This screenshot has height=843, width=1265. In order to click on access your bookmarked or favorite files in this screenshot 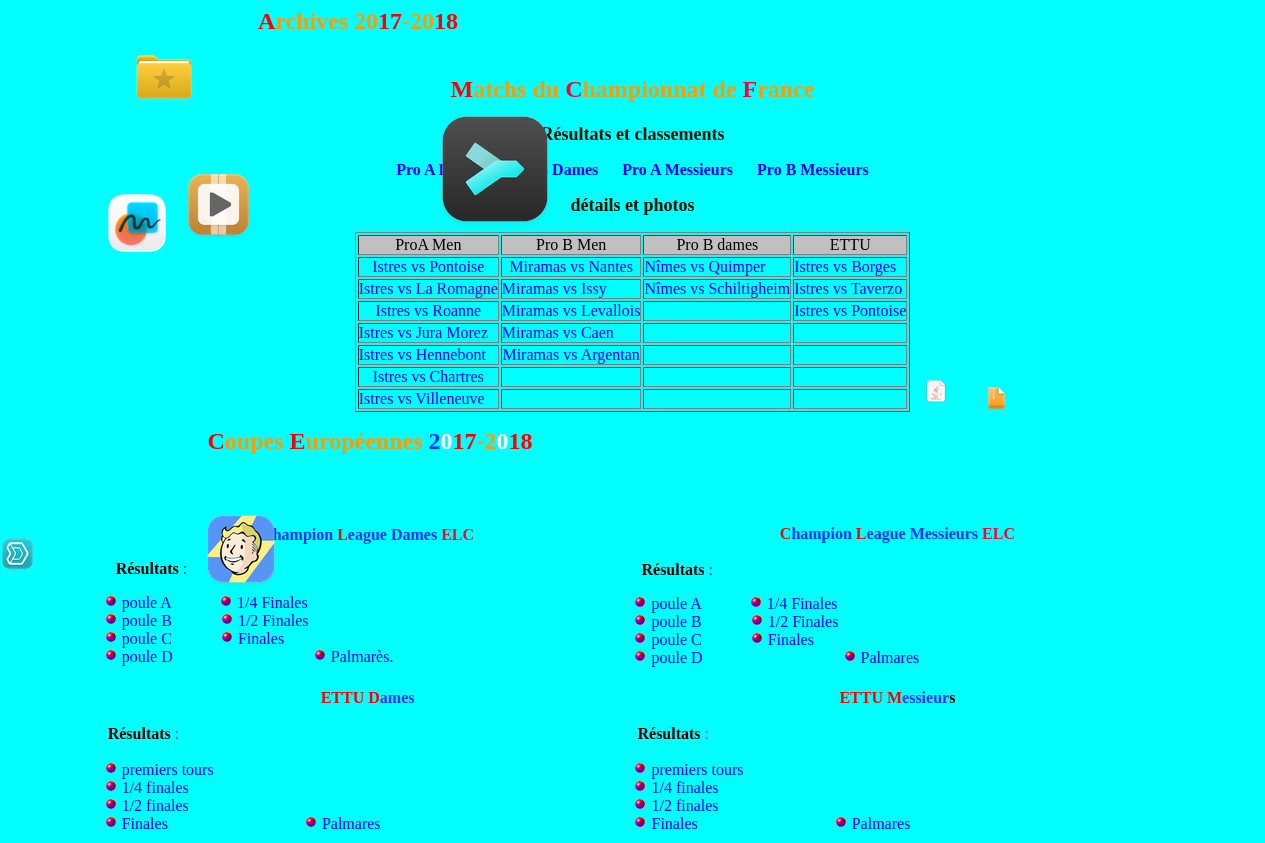, I will do `click(164, 77)`.